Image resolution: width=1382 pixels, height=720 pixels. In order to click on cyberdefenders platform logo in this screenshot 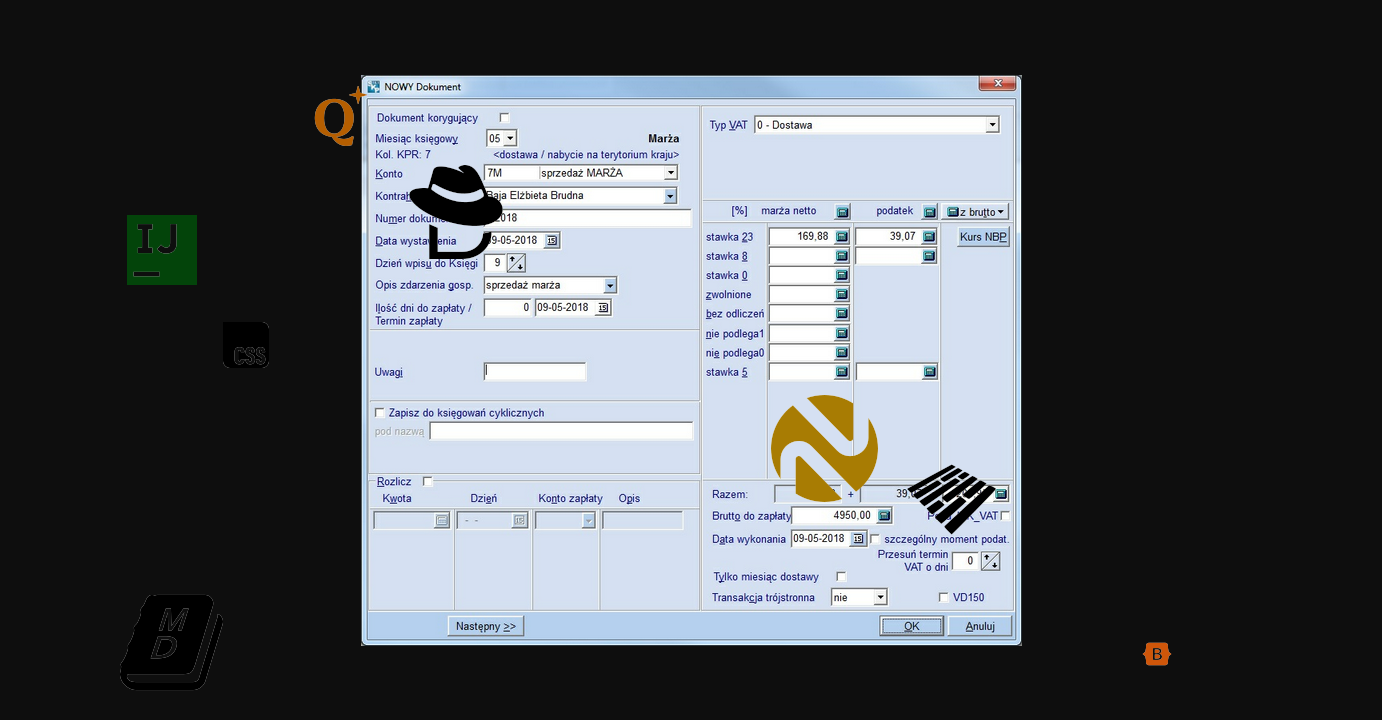, I will do `click(456, 212)`.